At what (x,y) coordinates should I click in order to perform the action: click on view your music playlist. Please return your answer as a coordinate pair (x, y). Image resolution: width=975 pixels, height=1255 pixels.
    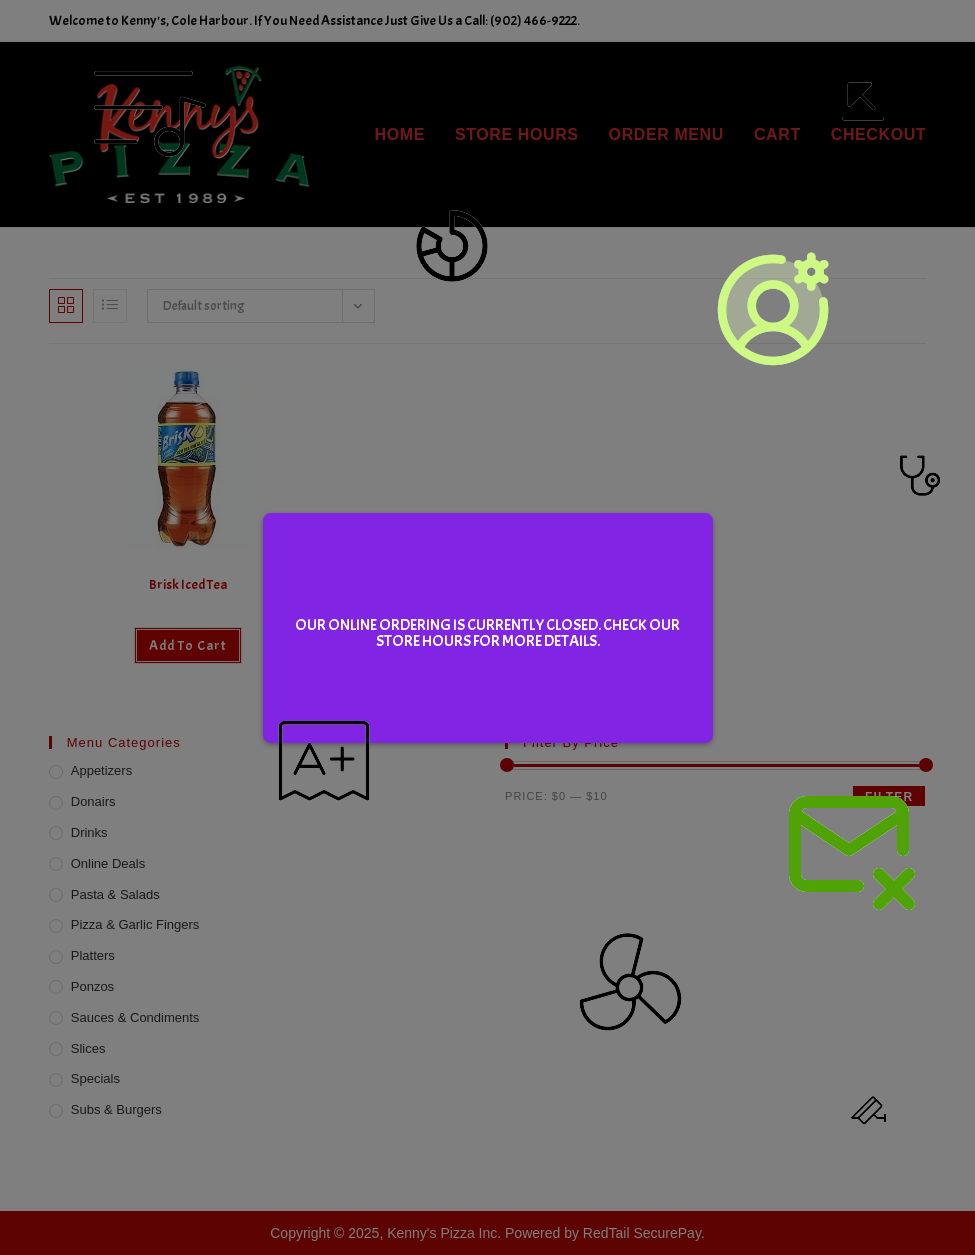
    Looking at the image, I should click on (143, 107).